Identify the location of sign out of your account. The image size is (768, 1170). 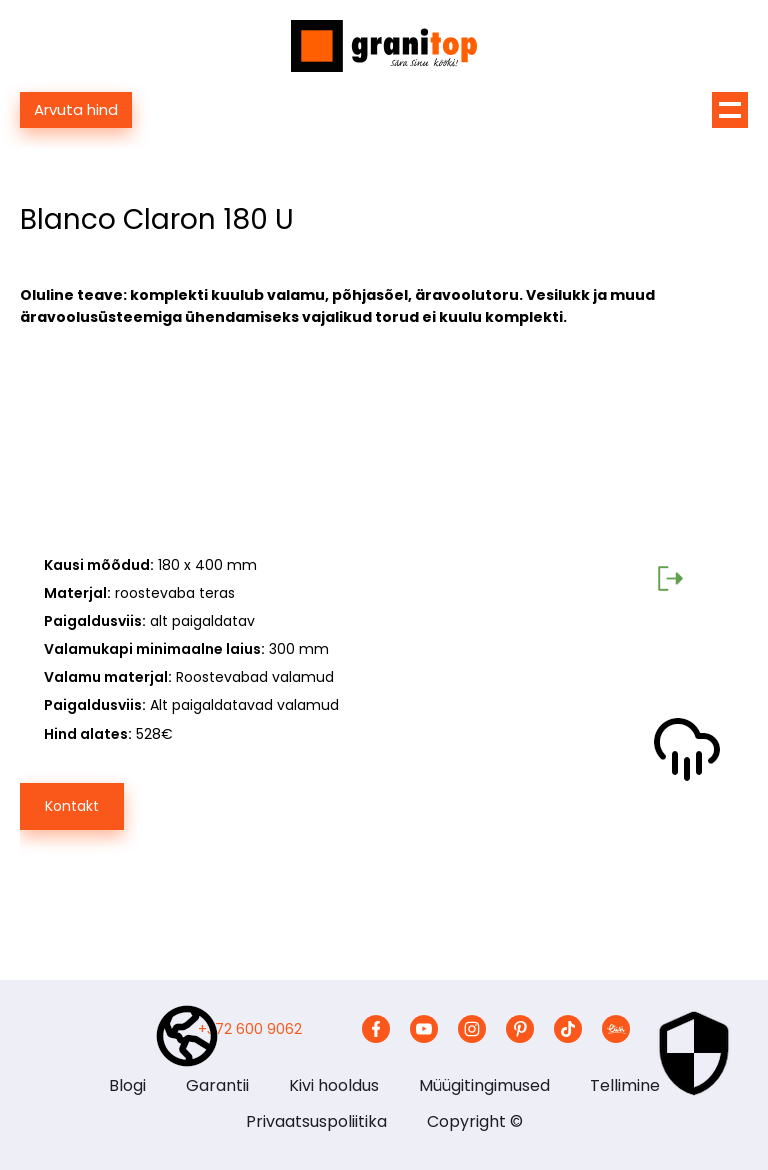
(669, 578).